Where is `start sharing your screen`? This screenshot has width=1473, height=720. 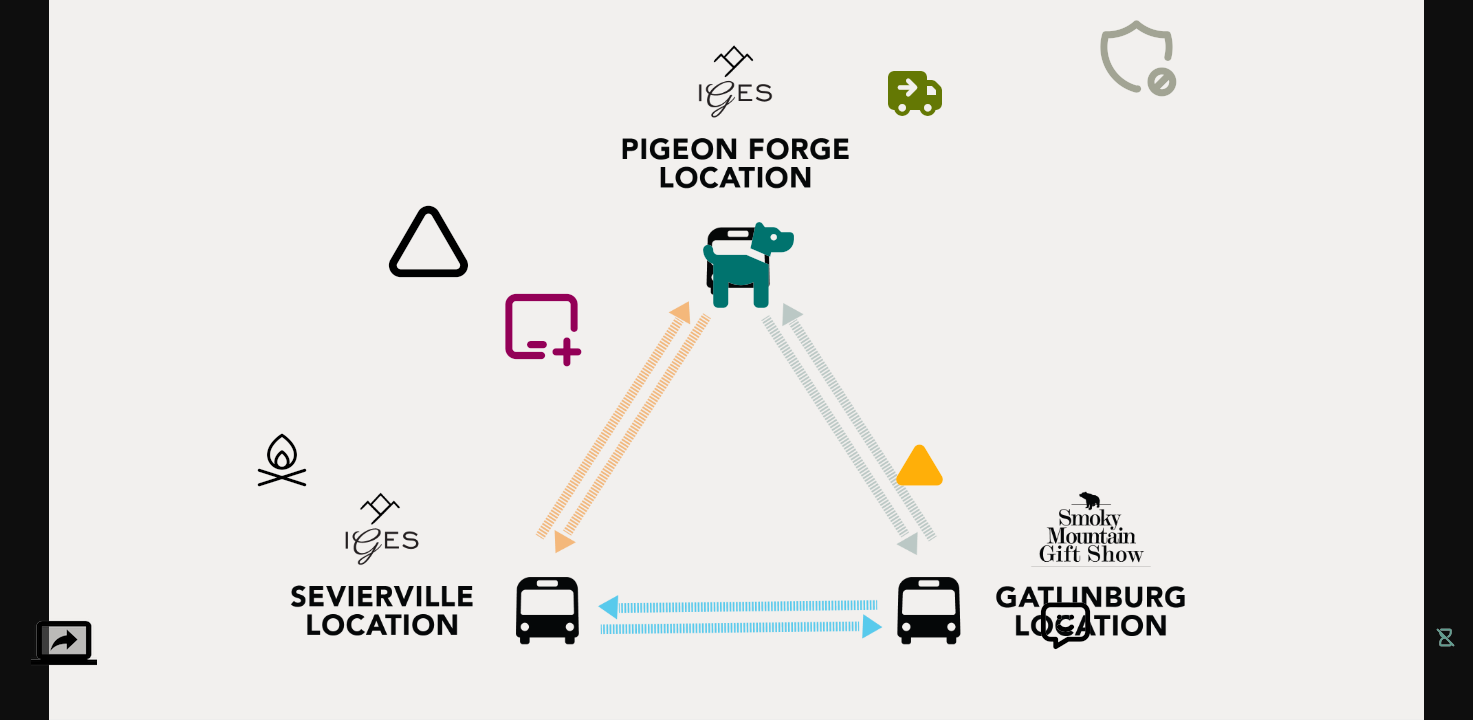 start sharing your screen is located at coordinates (64, 643).